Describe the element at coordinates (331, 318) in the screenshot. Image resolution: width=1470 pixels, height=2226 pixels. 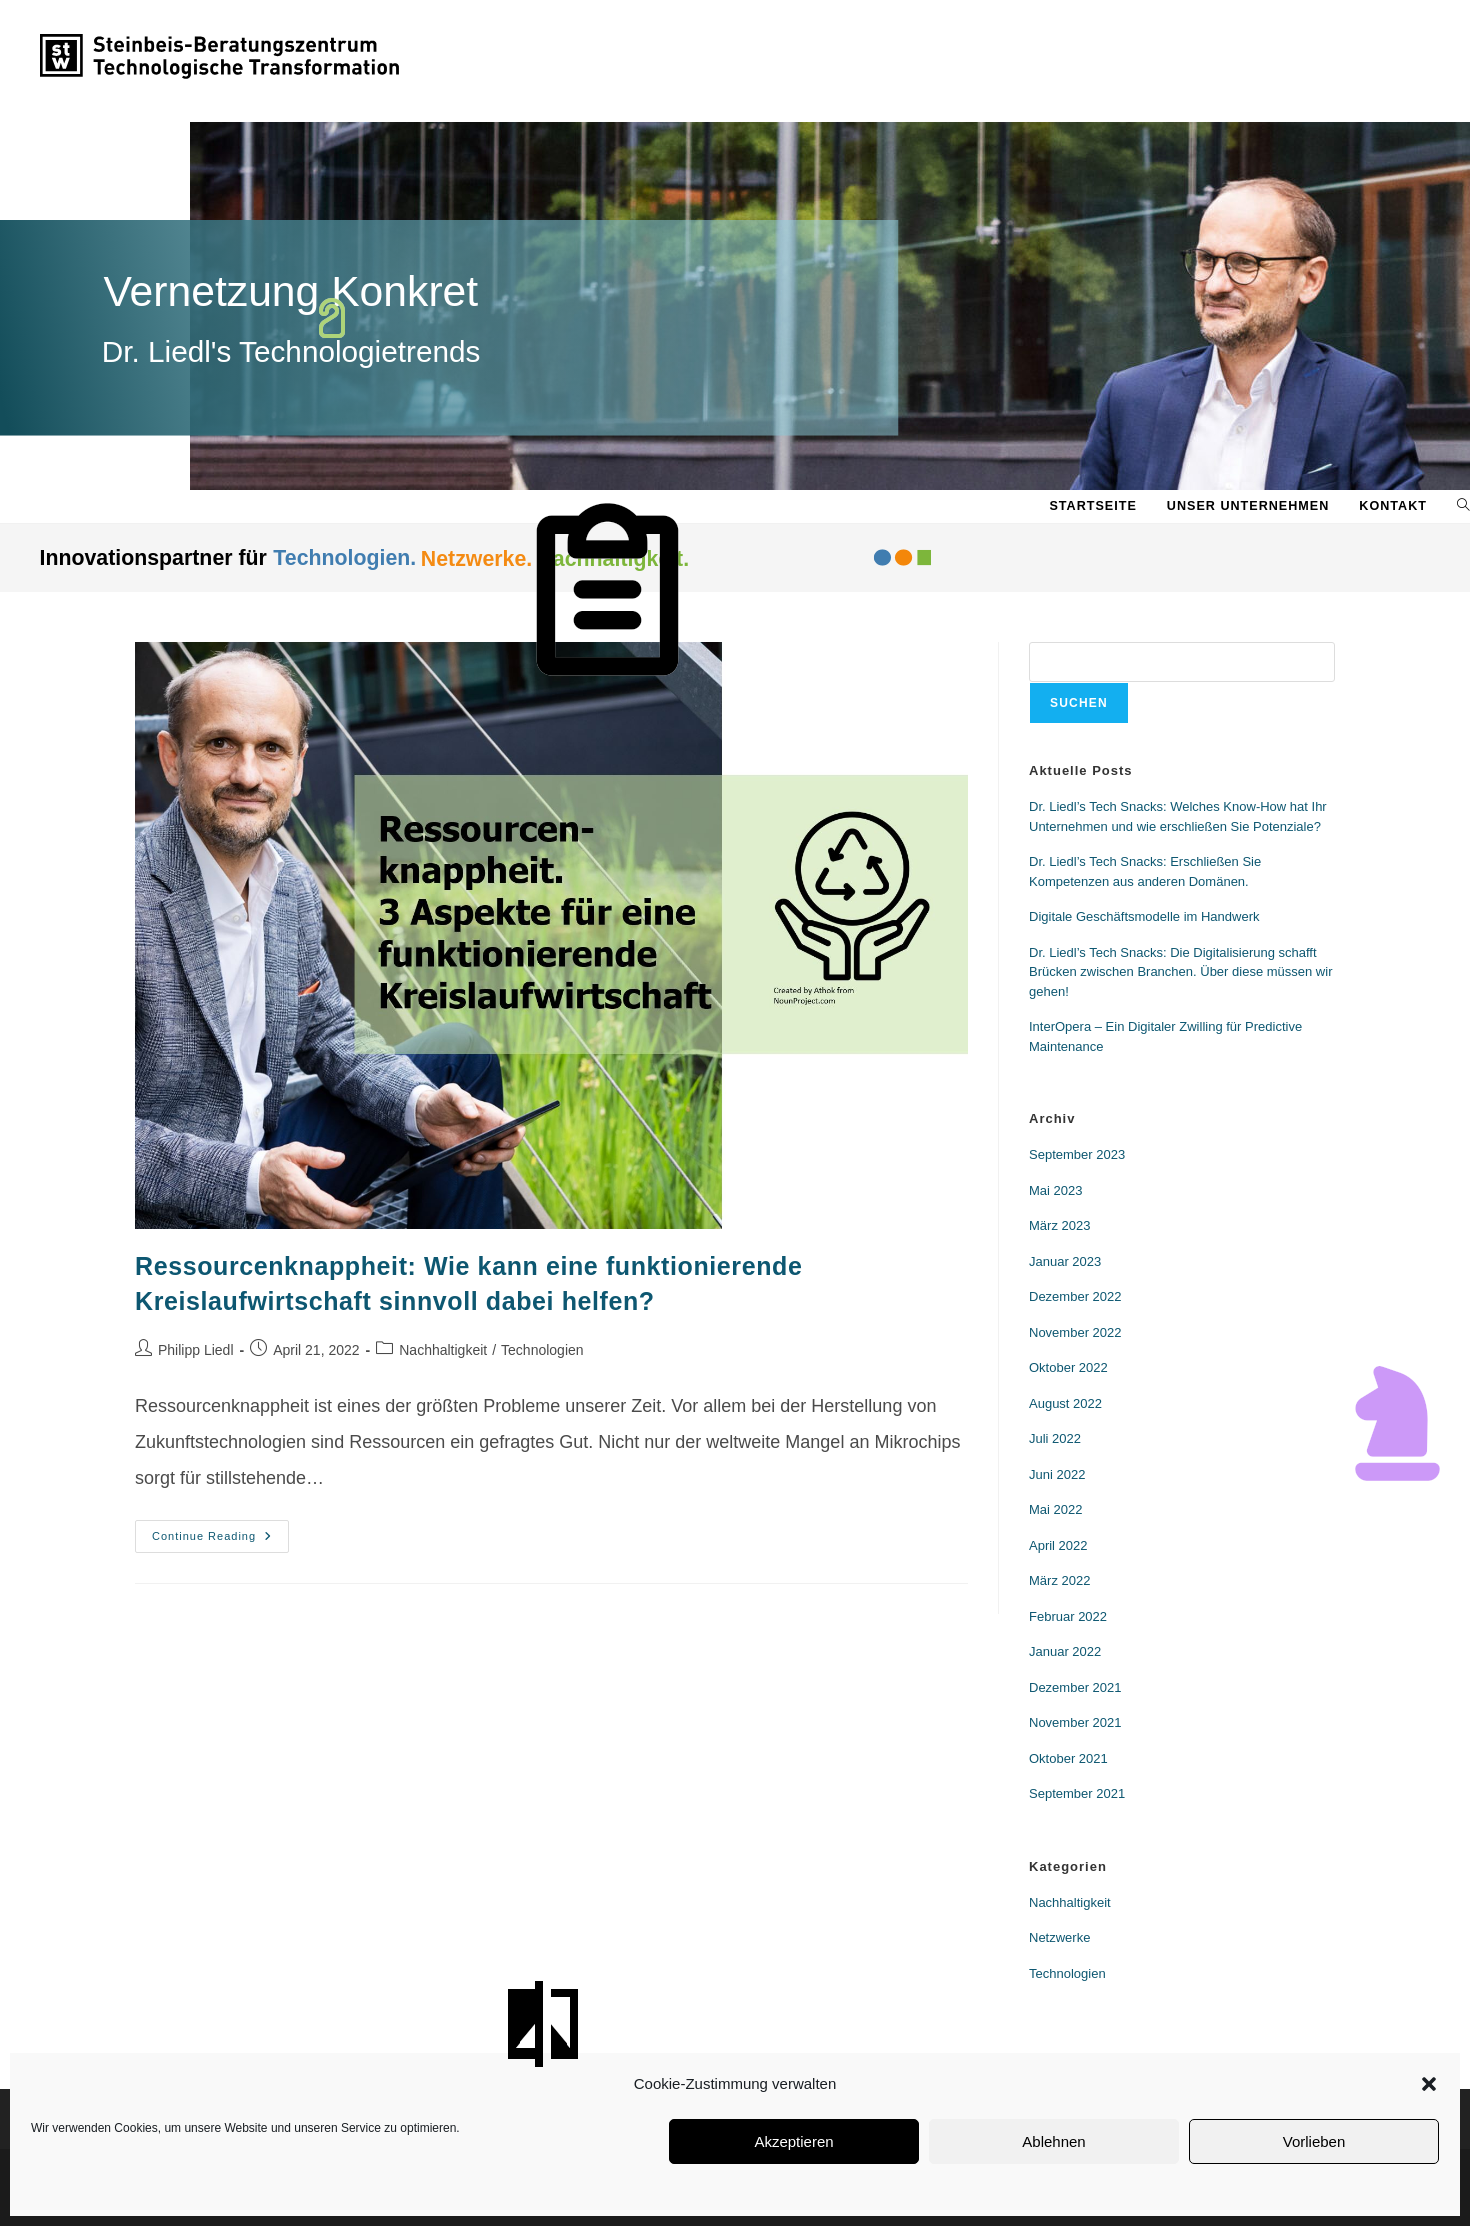
I see `access hotel or accommodation services` at that location.